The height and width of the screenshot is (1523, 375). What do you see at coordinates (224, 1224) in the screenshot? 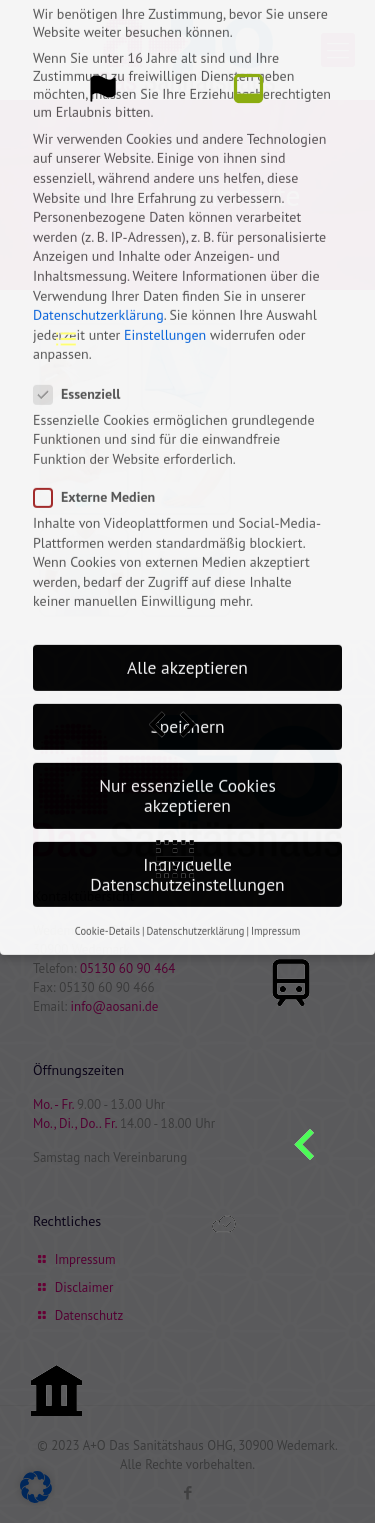
I see `file successfully uploaded to cloud storage` at bounding box center [224, 1224].